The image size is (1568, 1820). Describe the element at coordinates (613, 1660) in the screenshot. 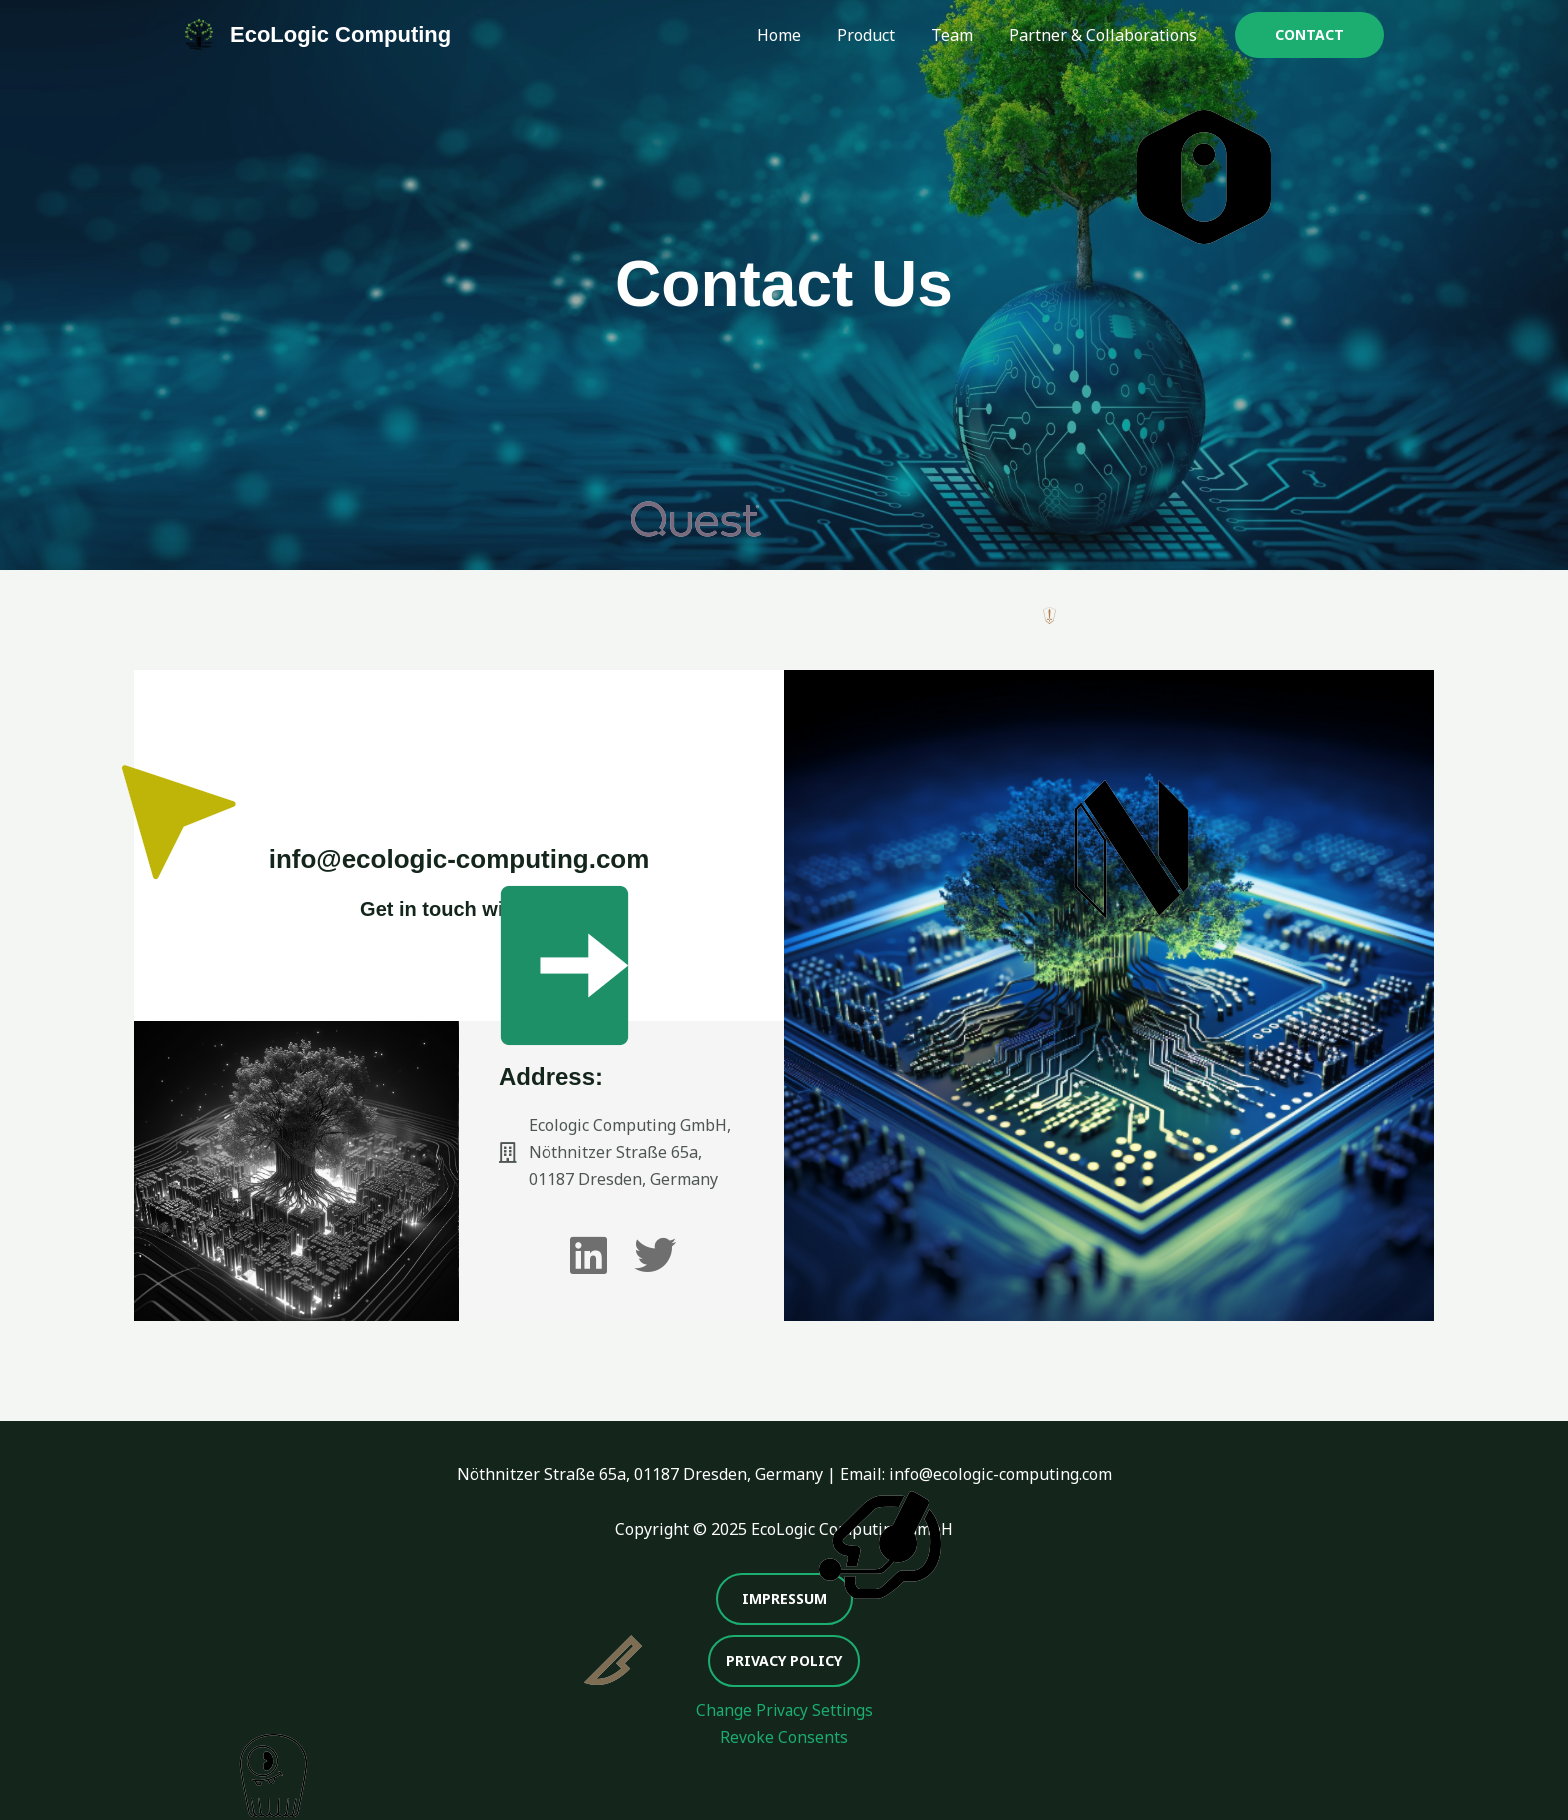

I see `slice or cut selected elements` at that location.